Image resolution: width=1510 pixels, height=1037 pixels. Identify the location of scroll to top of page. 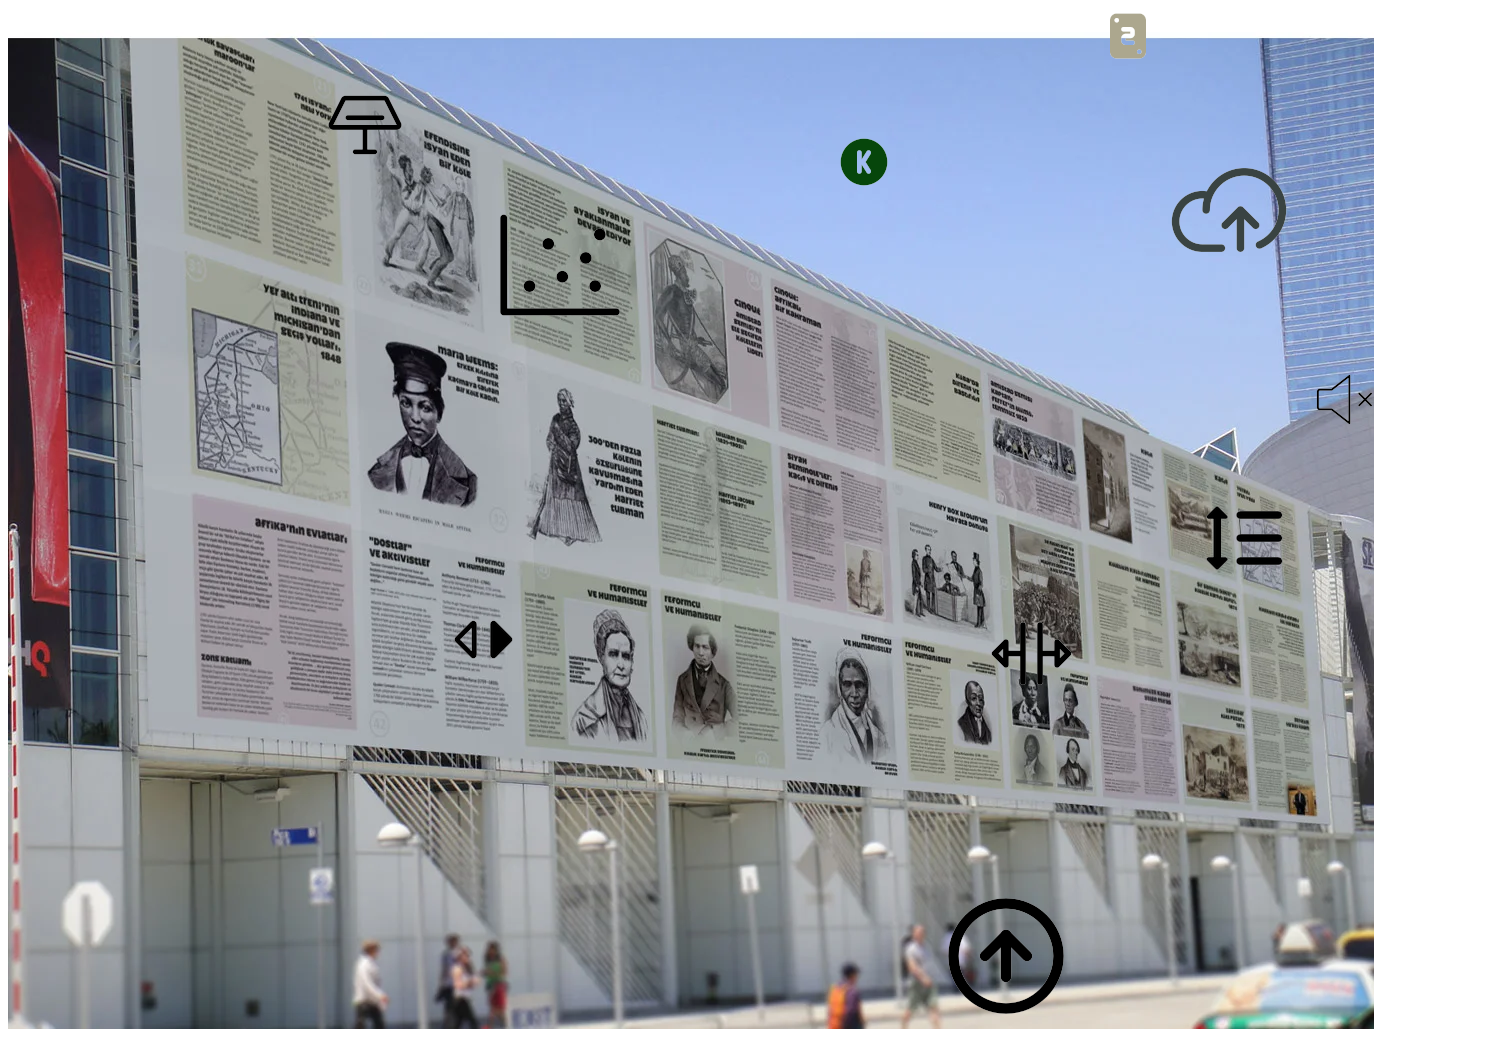
(1006, 956).